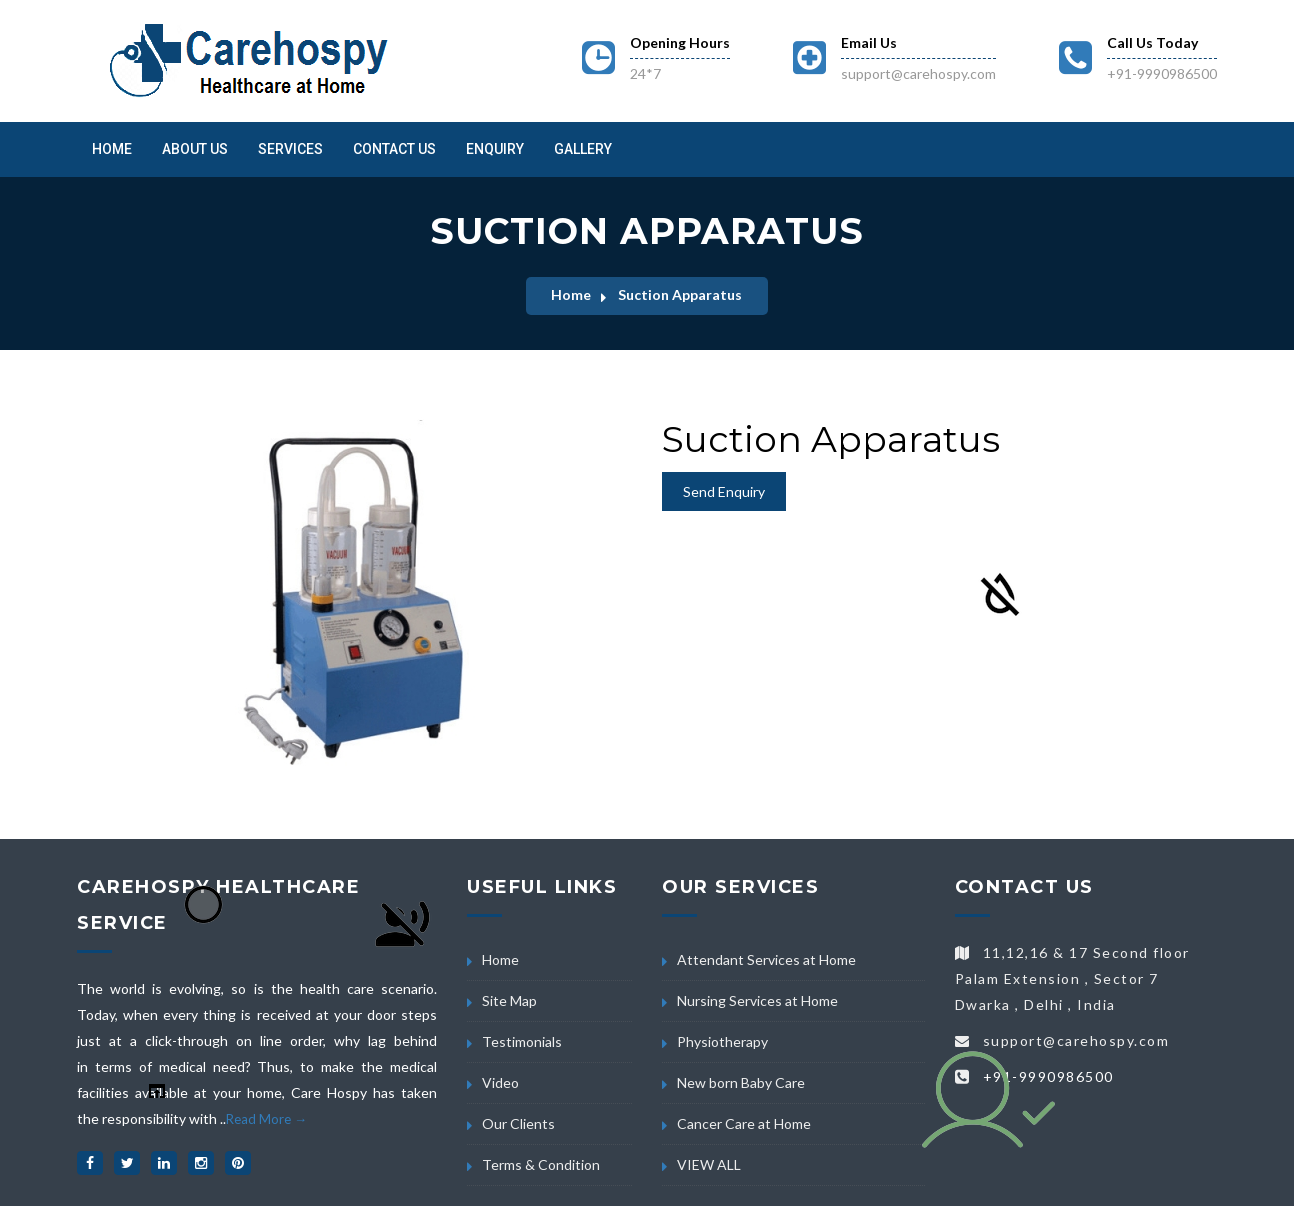 Image resolution: width=1294 pixels, height=1206 pixels. I want to click on mute voice narration or screen reader, so click(402, 924).